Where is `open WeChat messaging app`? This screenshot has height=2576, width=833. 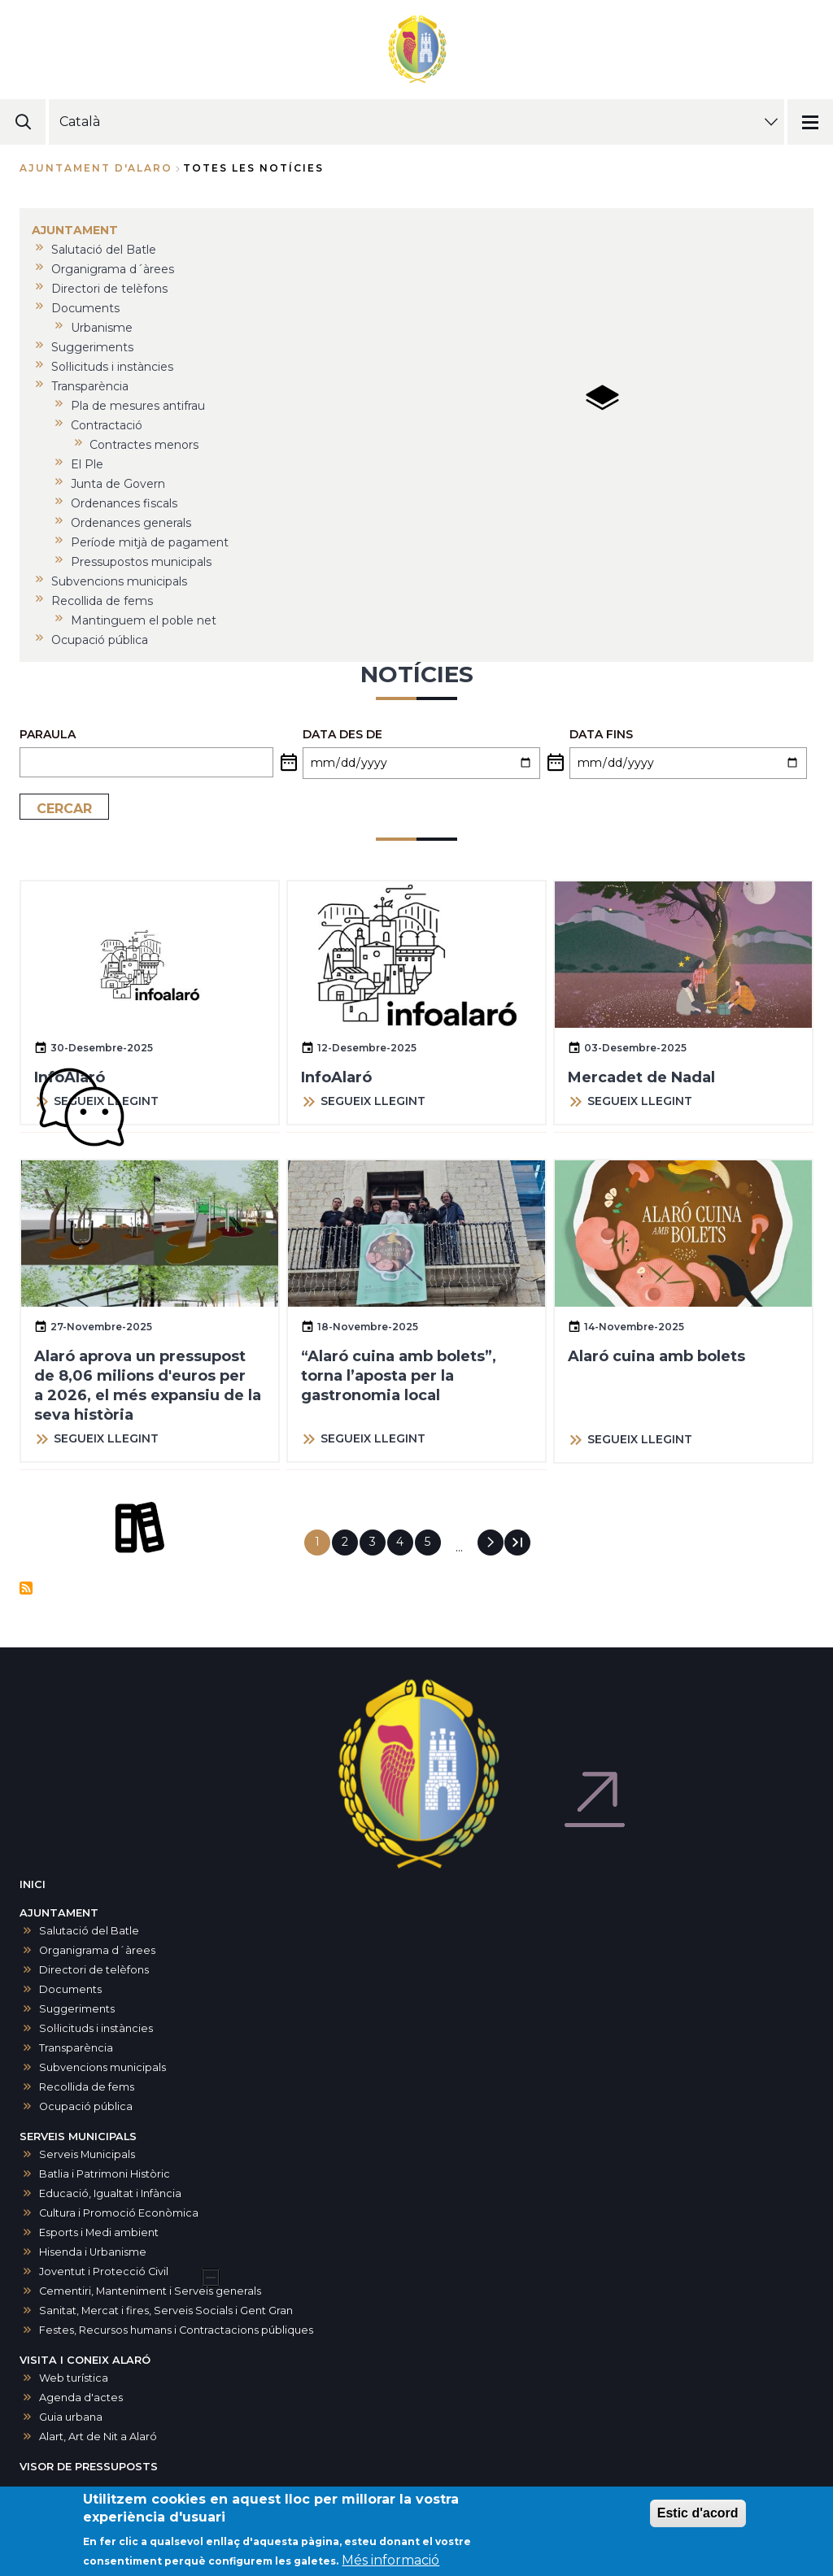
open WeChat messaging app is located at coordinates (81, 1107).